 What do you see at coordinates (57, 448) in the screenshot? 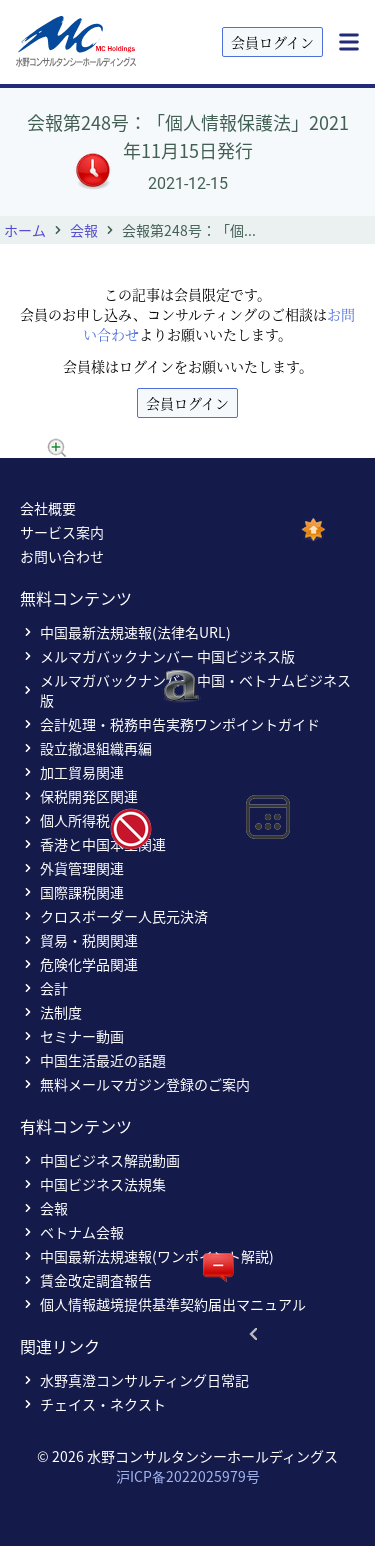
I see `zoom in on the current view` at bounding box center [57, 448].